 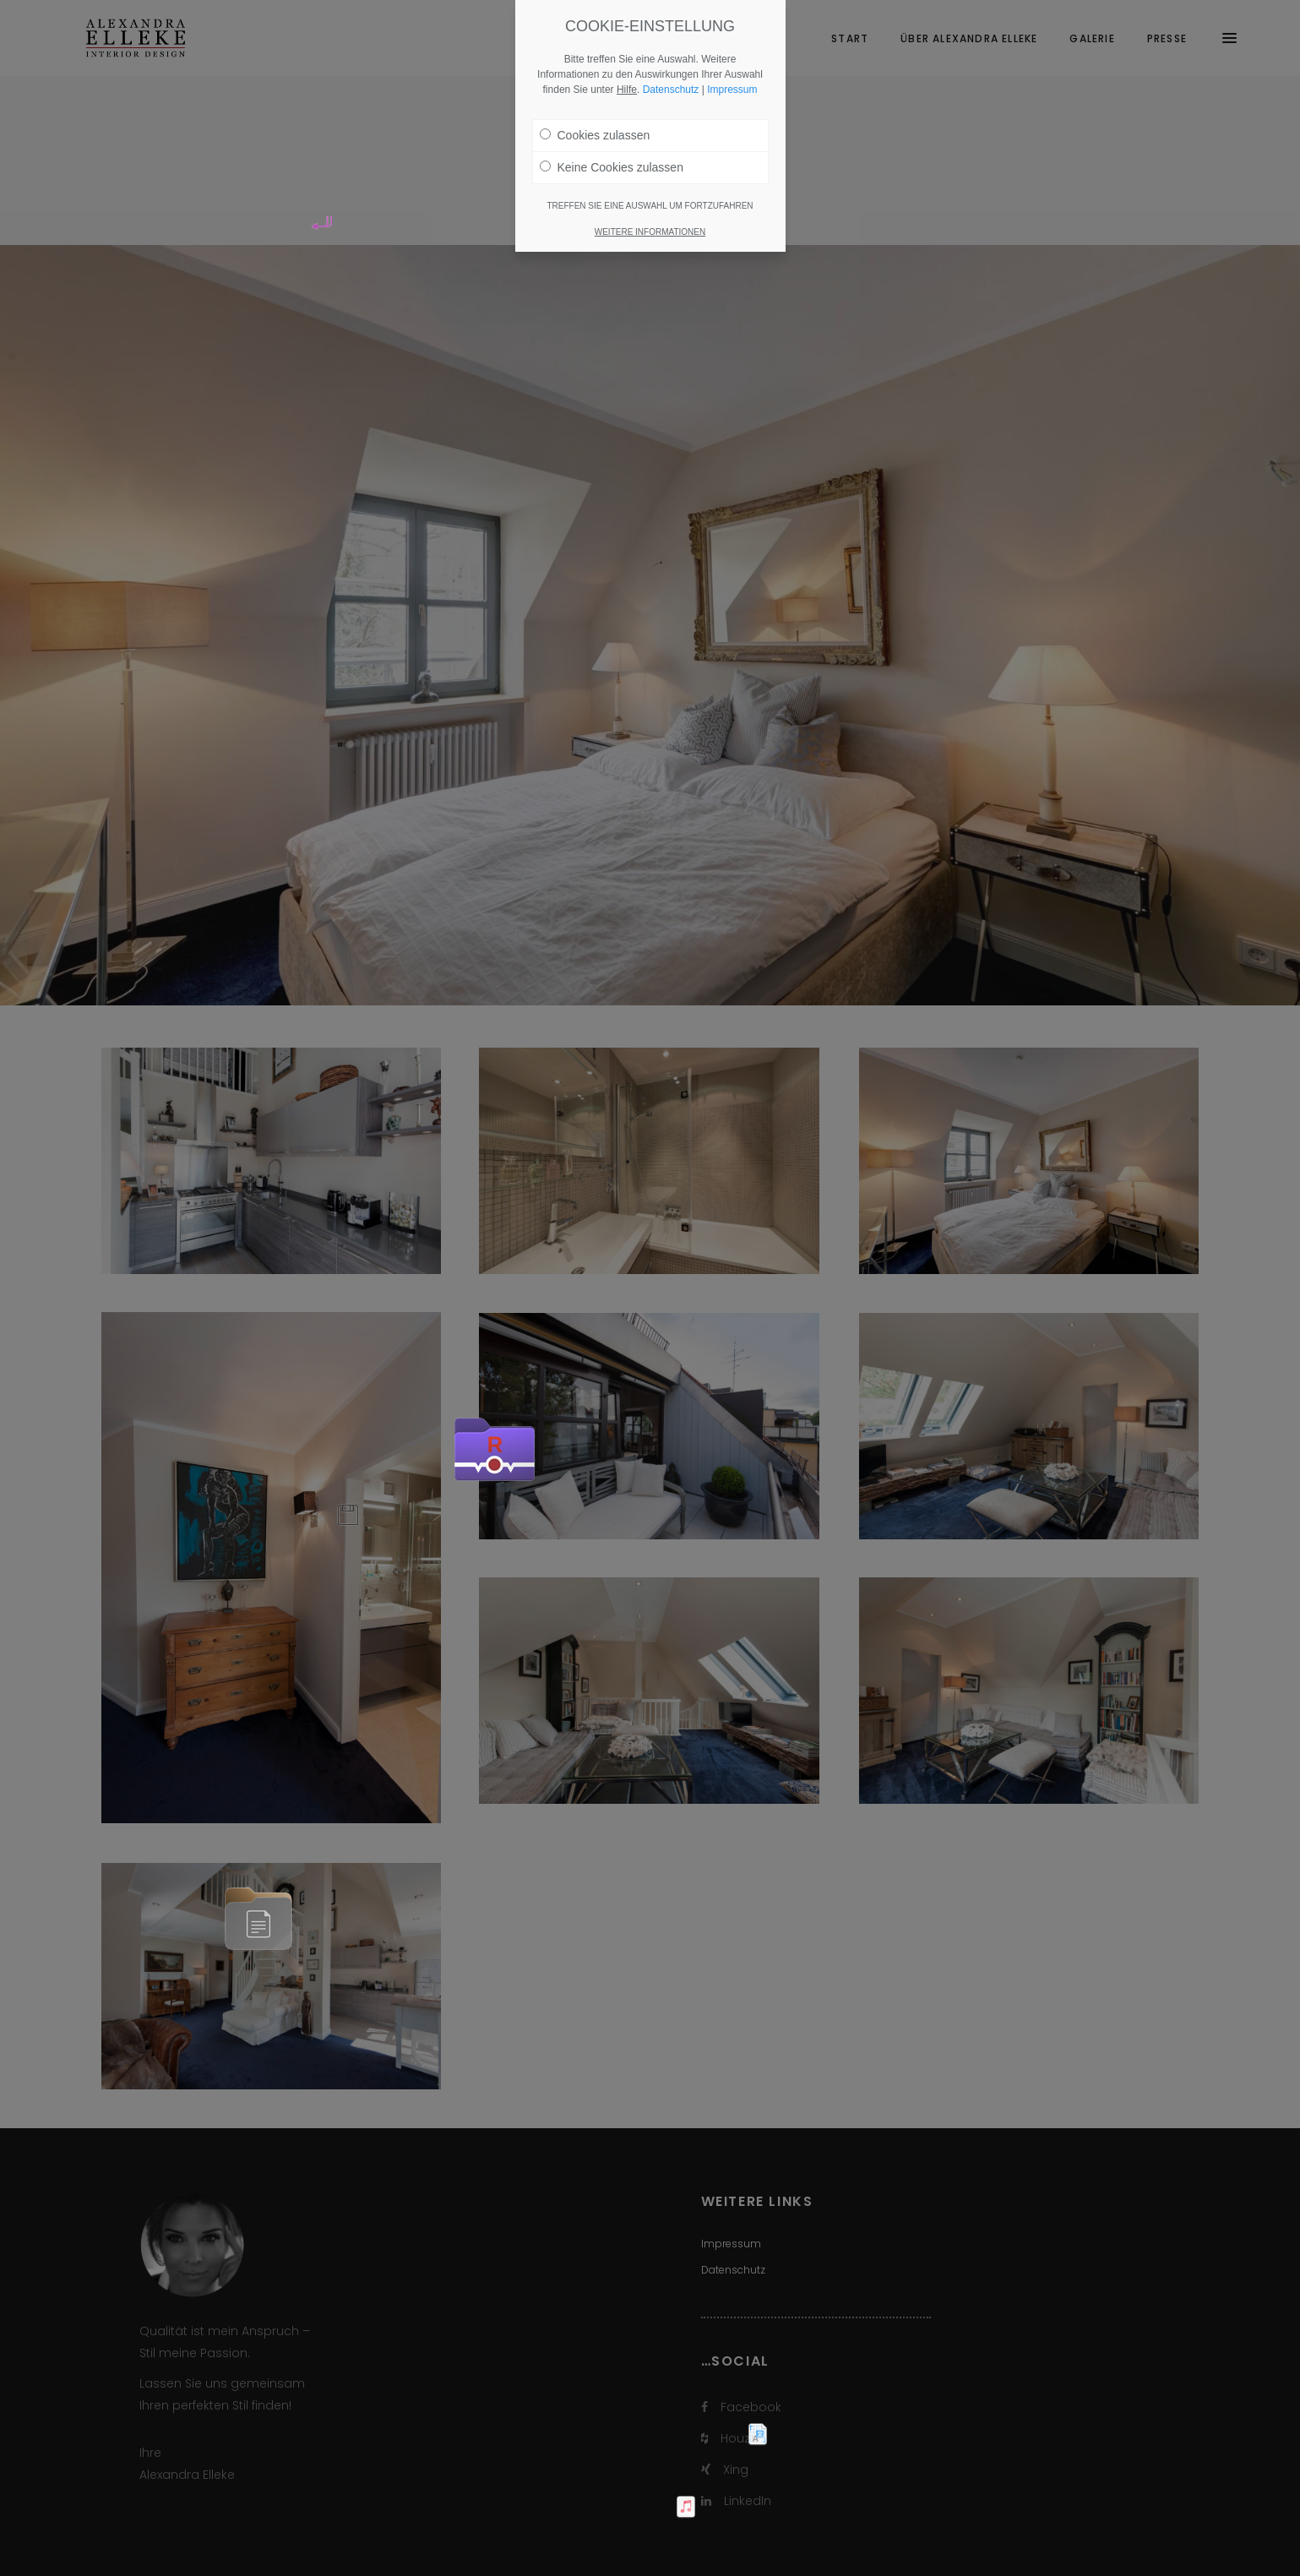 What do you see at coordinates (686, 2507) in the screenshot?
I see `an audio or music file` at bounding box center [686, 2507].